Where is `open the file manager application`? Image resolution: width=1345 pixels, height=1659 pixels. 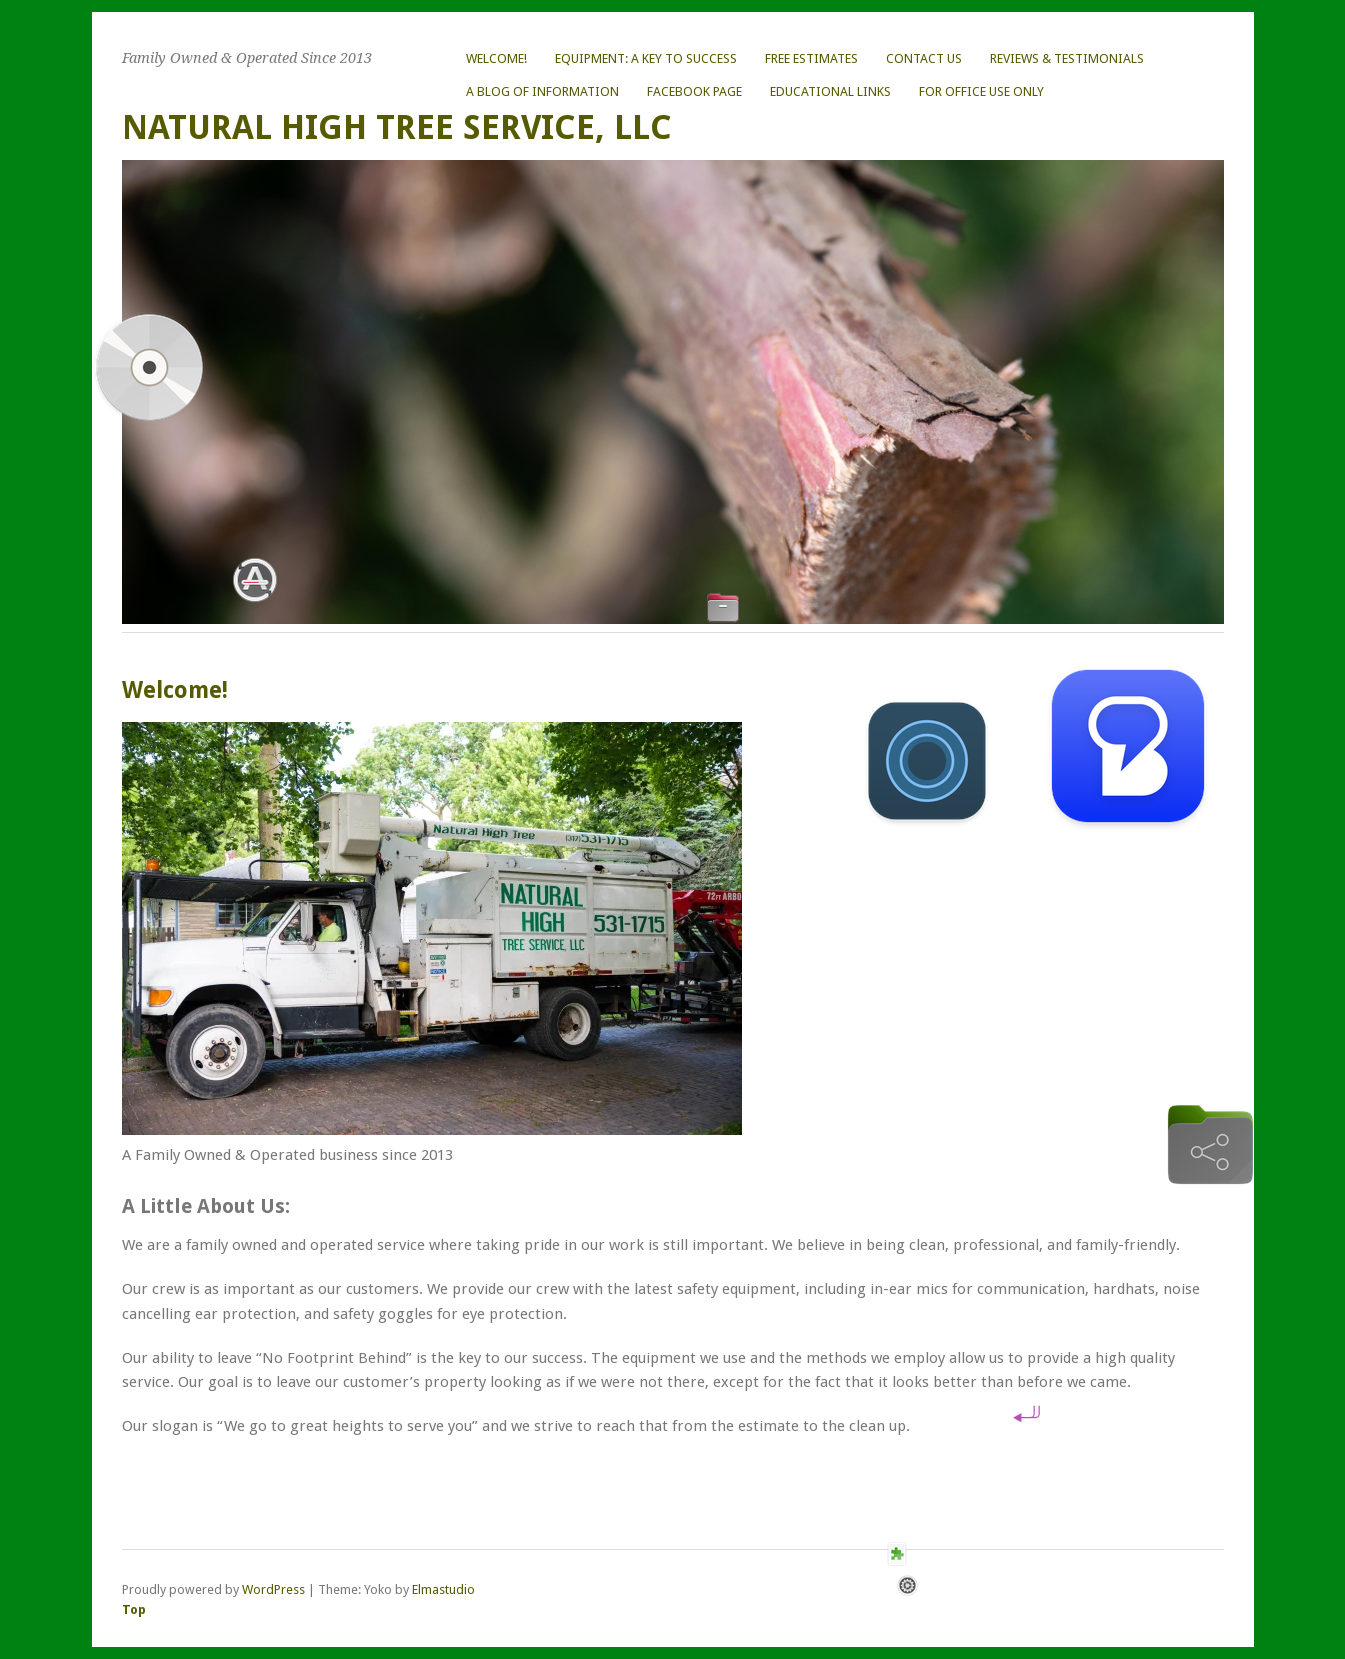 open the file manager application is located at coordinates (723, 607).